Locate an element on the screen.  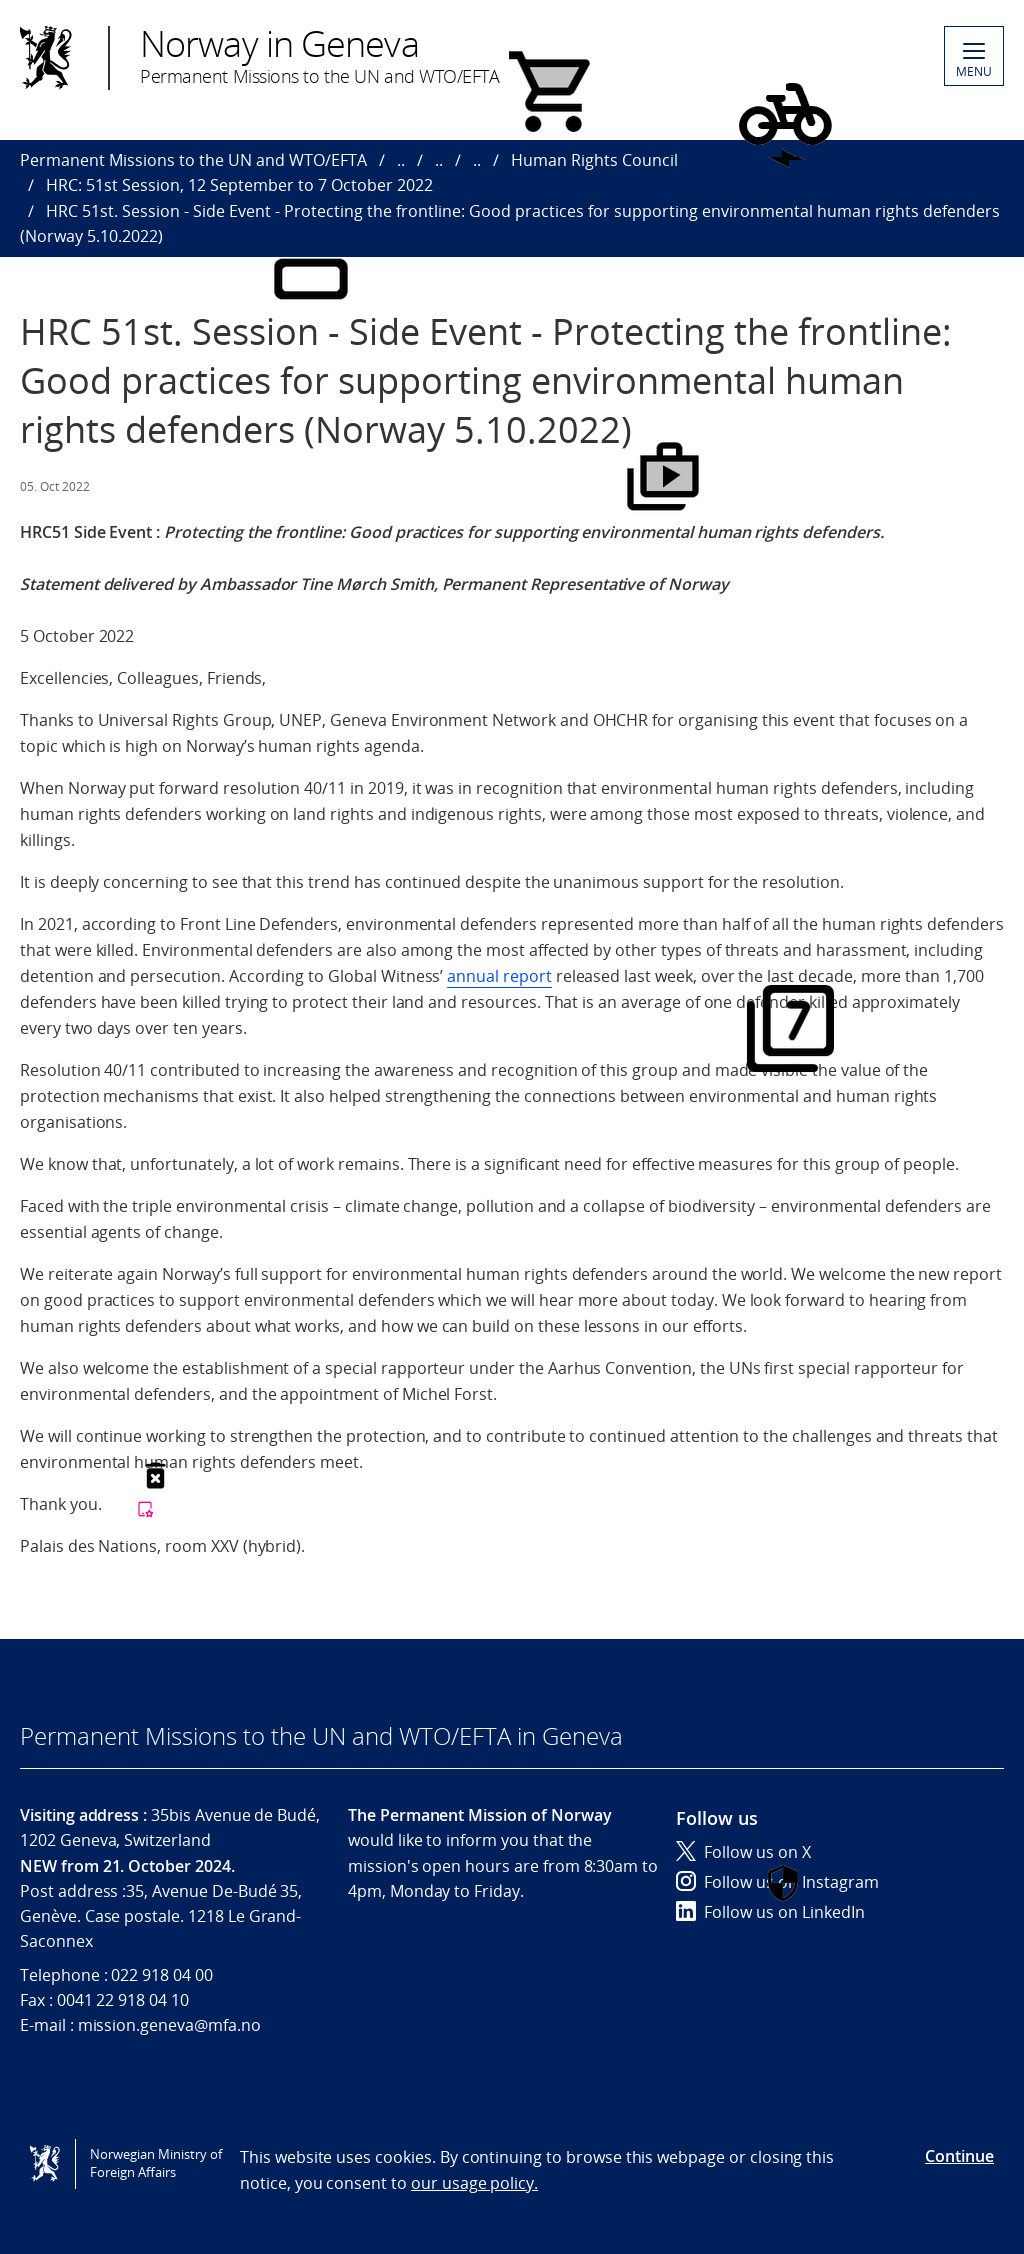
select electric bike as transportation mode is located at coordinates (785, 125).